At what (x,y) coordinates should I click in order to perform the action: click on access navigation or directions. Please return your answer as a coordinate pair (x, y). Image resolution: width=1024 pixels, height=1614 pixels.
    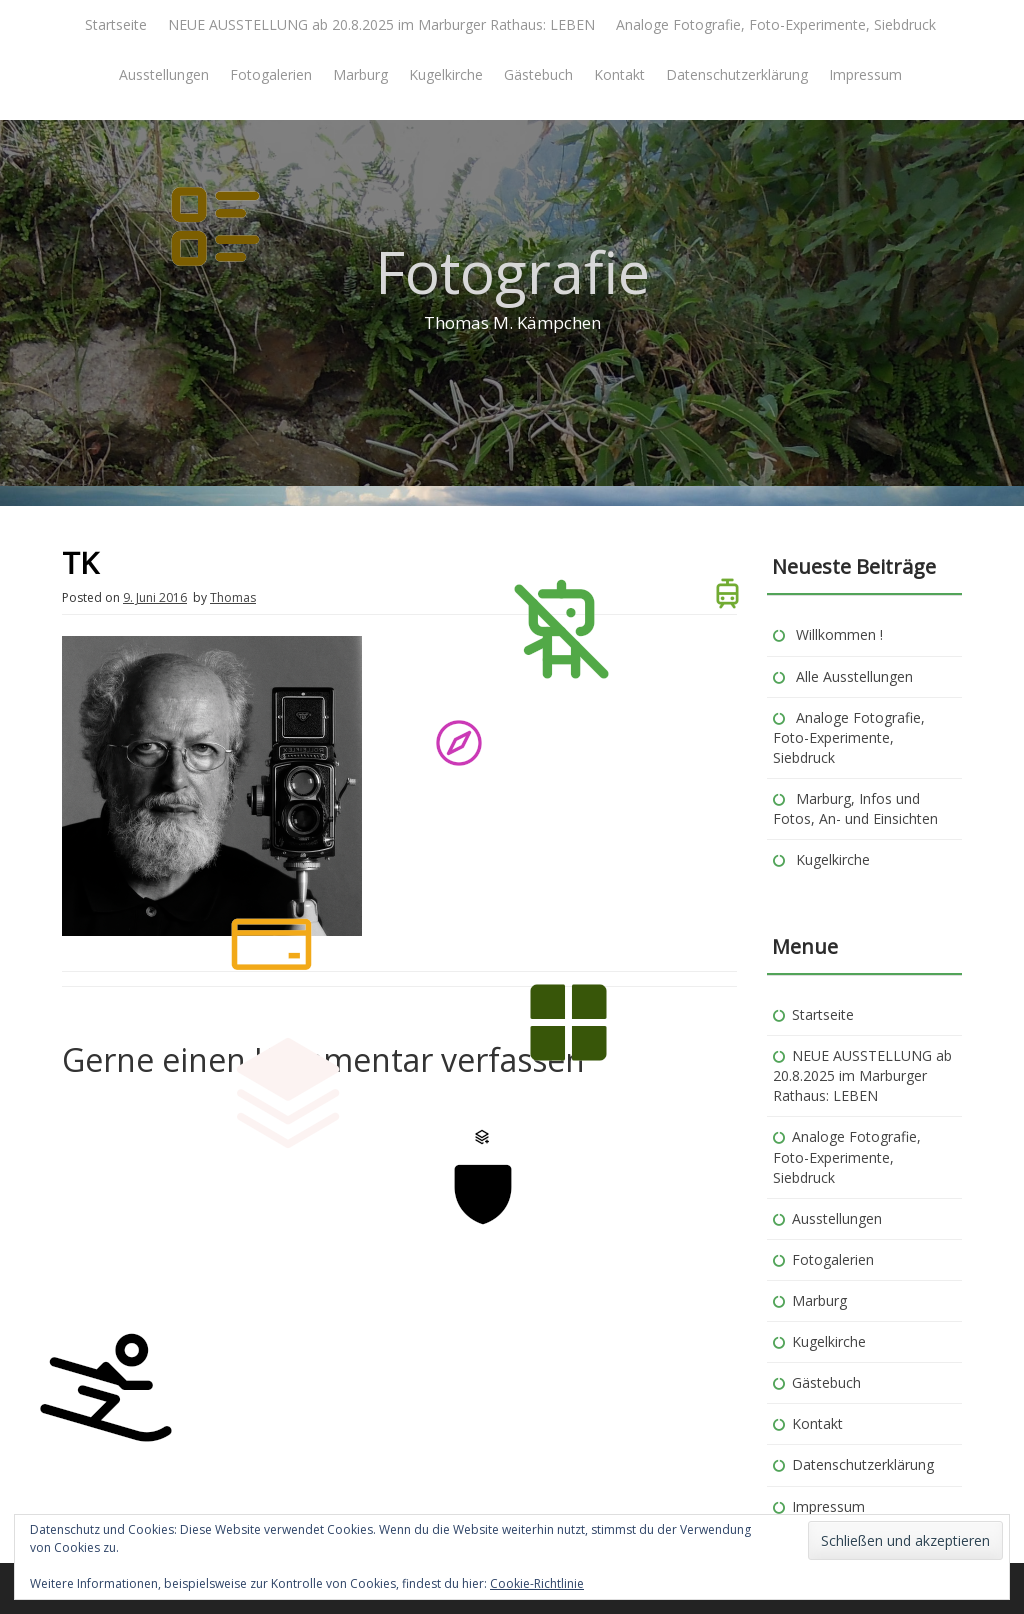
    Looking at the image, I should click on (459, 743).